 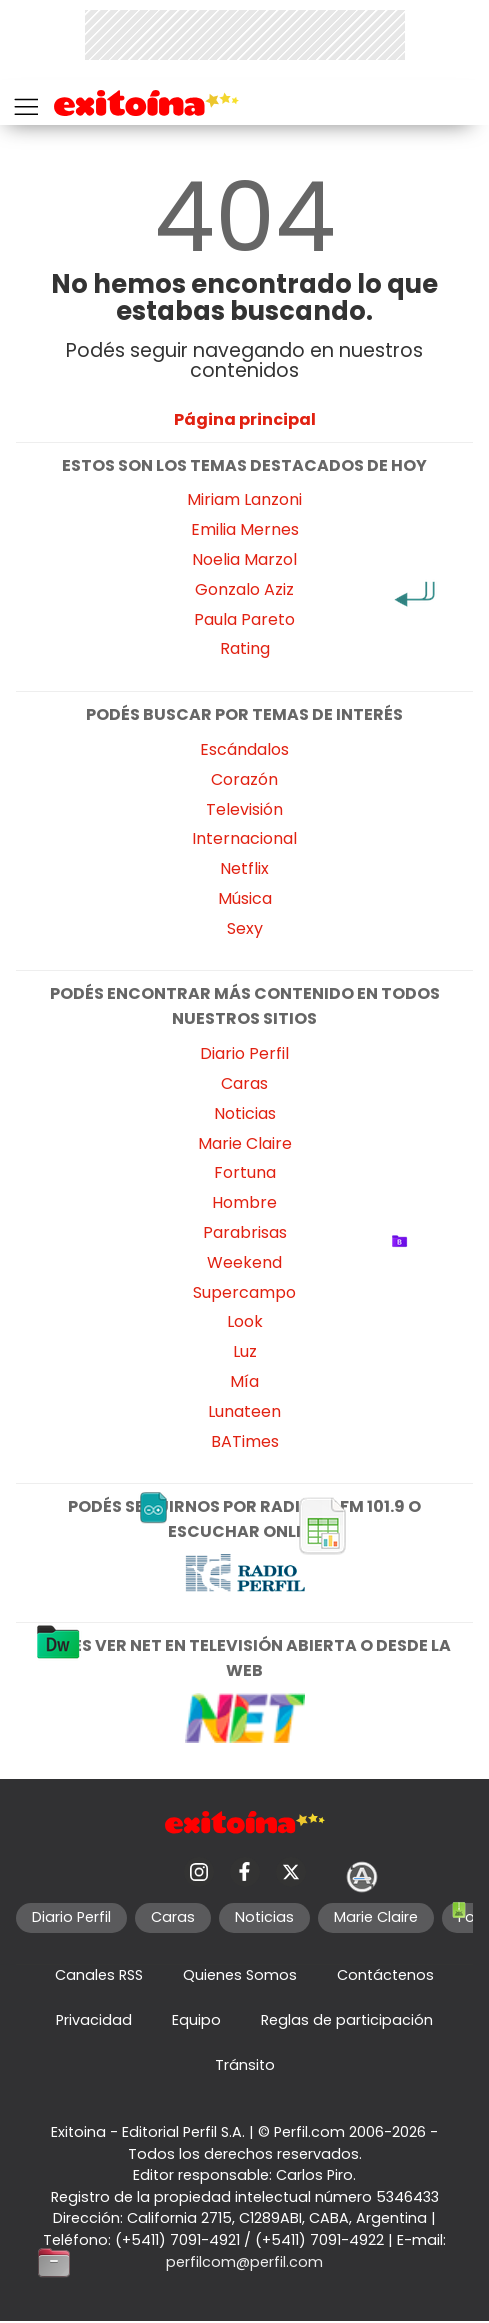 What do you see at coordinates (58, 1643) in the screenshot?
I see `folder containing Adobe Dreamweaver project files` at bounding box center [58, 1643].